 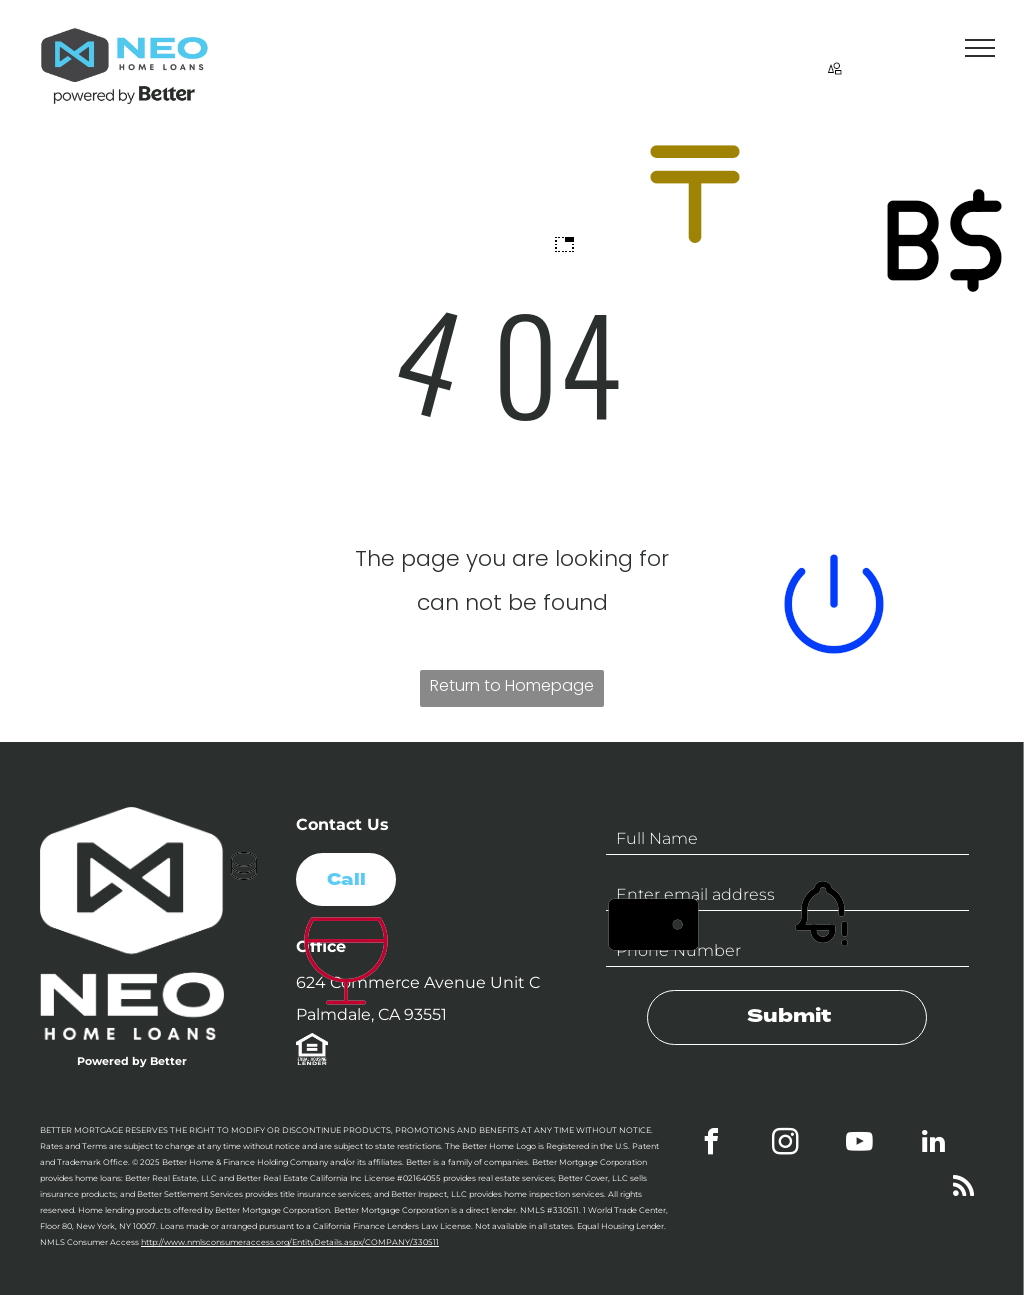 What do you see at coordinates (346, 959) in the screenshot?
I see `browse wine or cocktail menu` at bounding box center [346, 959].